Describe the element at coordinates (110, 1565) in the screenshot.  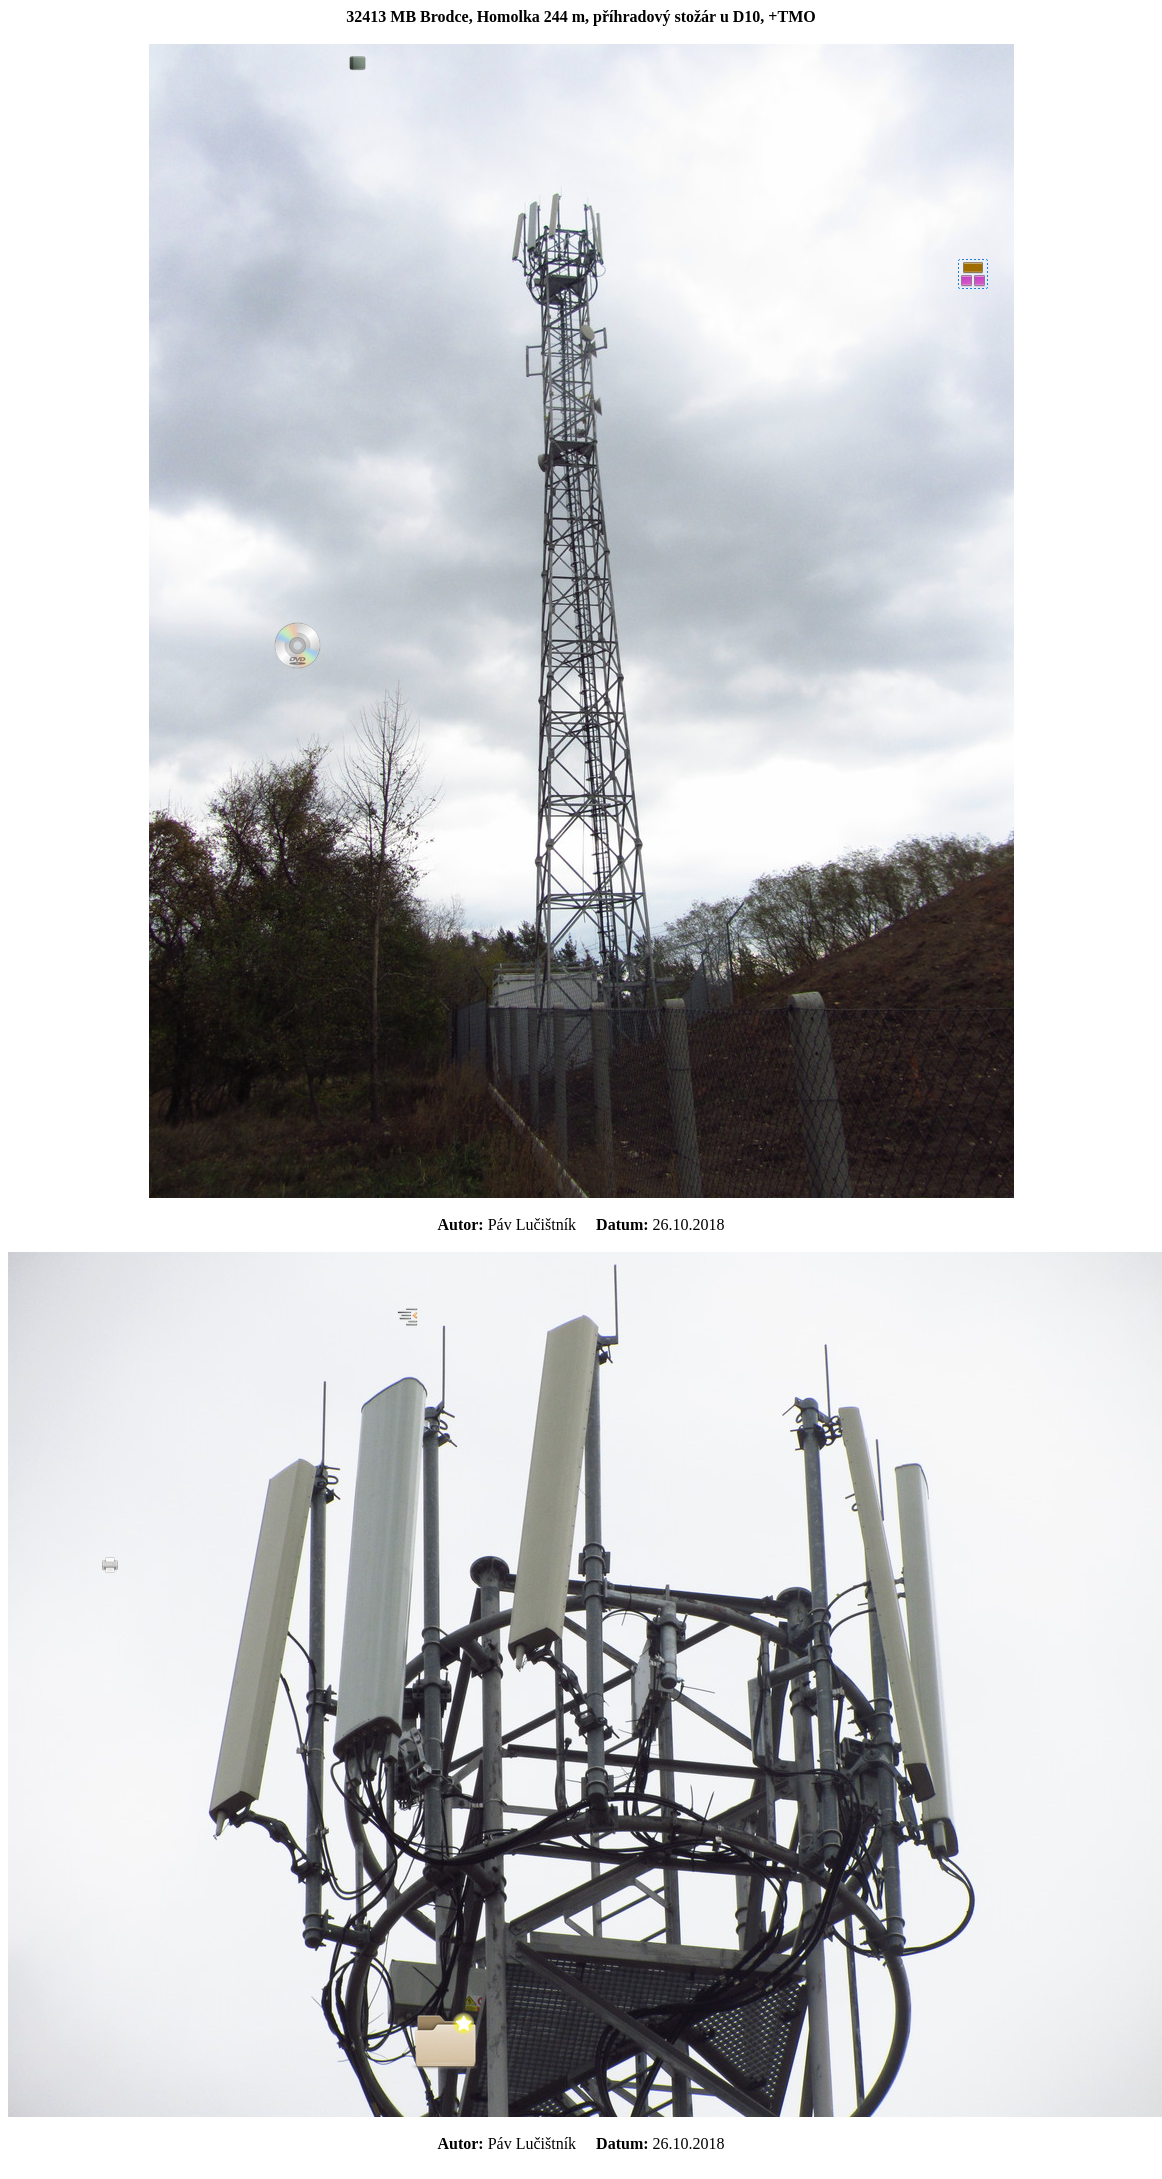
I see `print the current document` at that location.